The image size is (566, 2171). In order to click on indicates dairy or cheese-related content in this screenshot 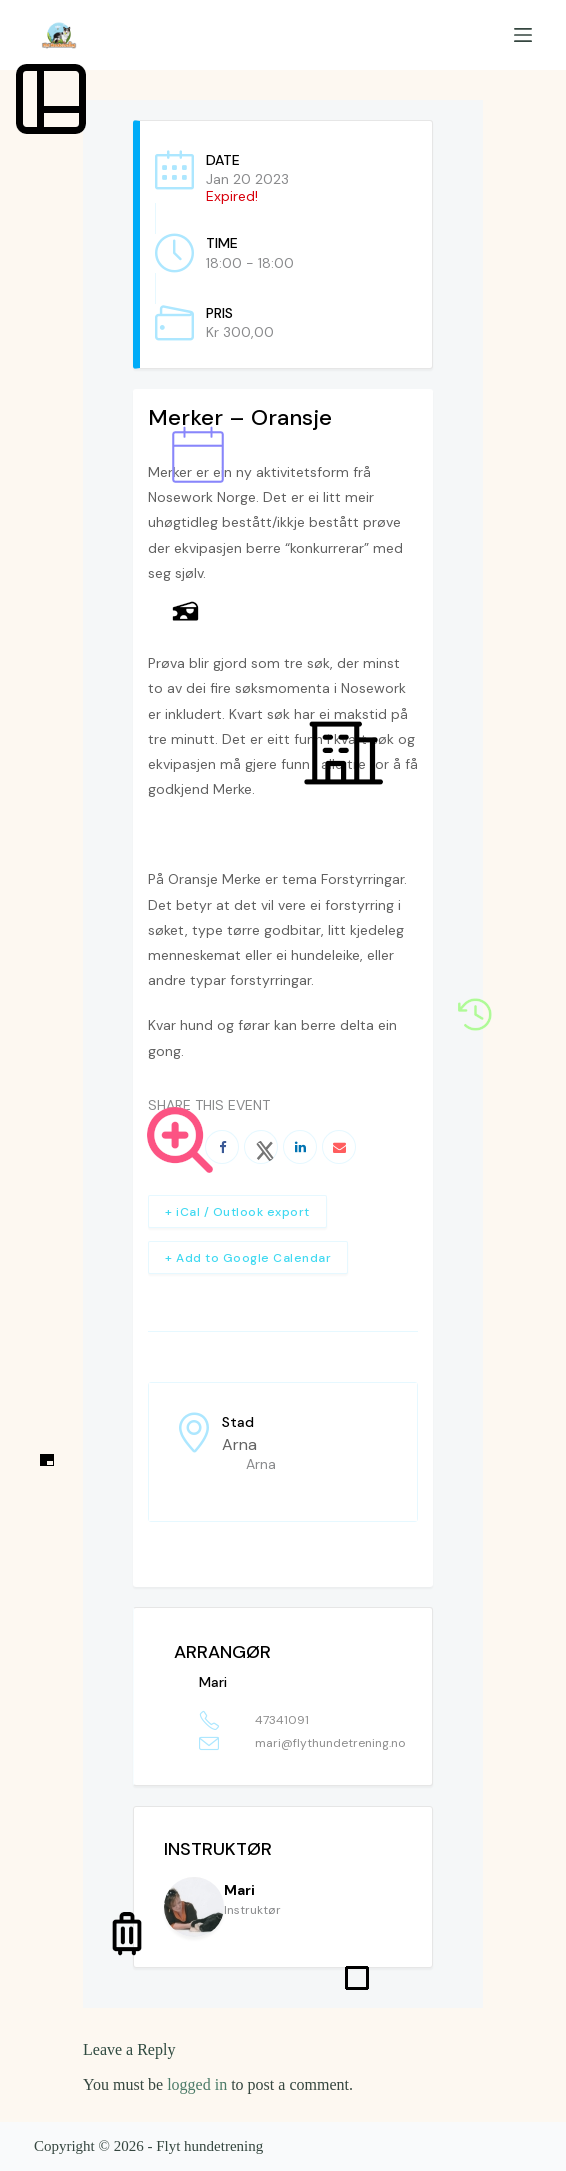, I will do `click(185, 612)`.